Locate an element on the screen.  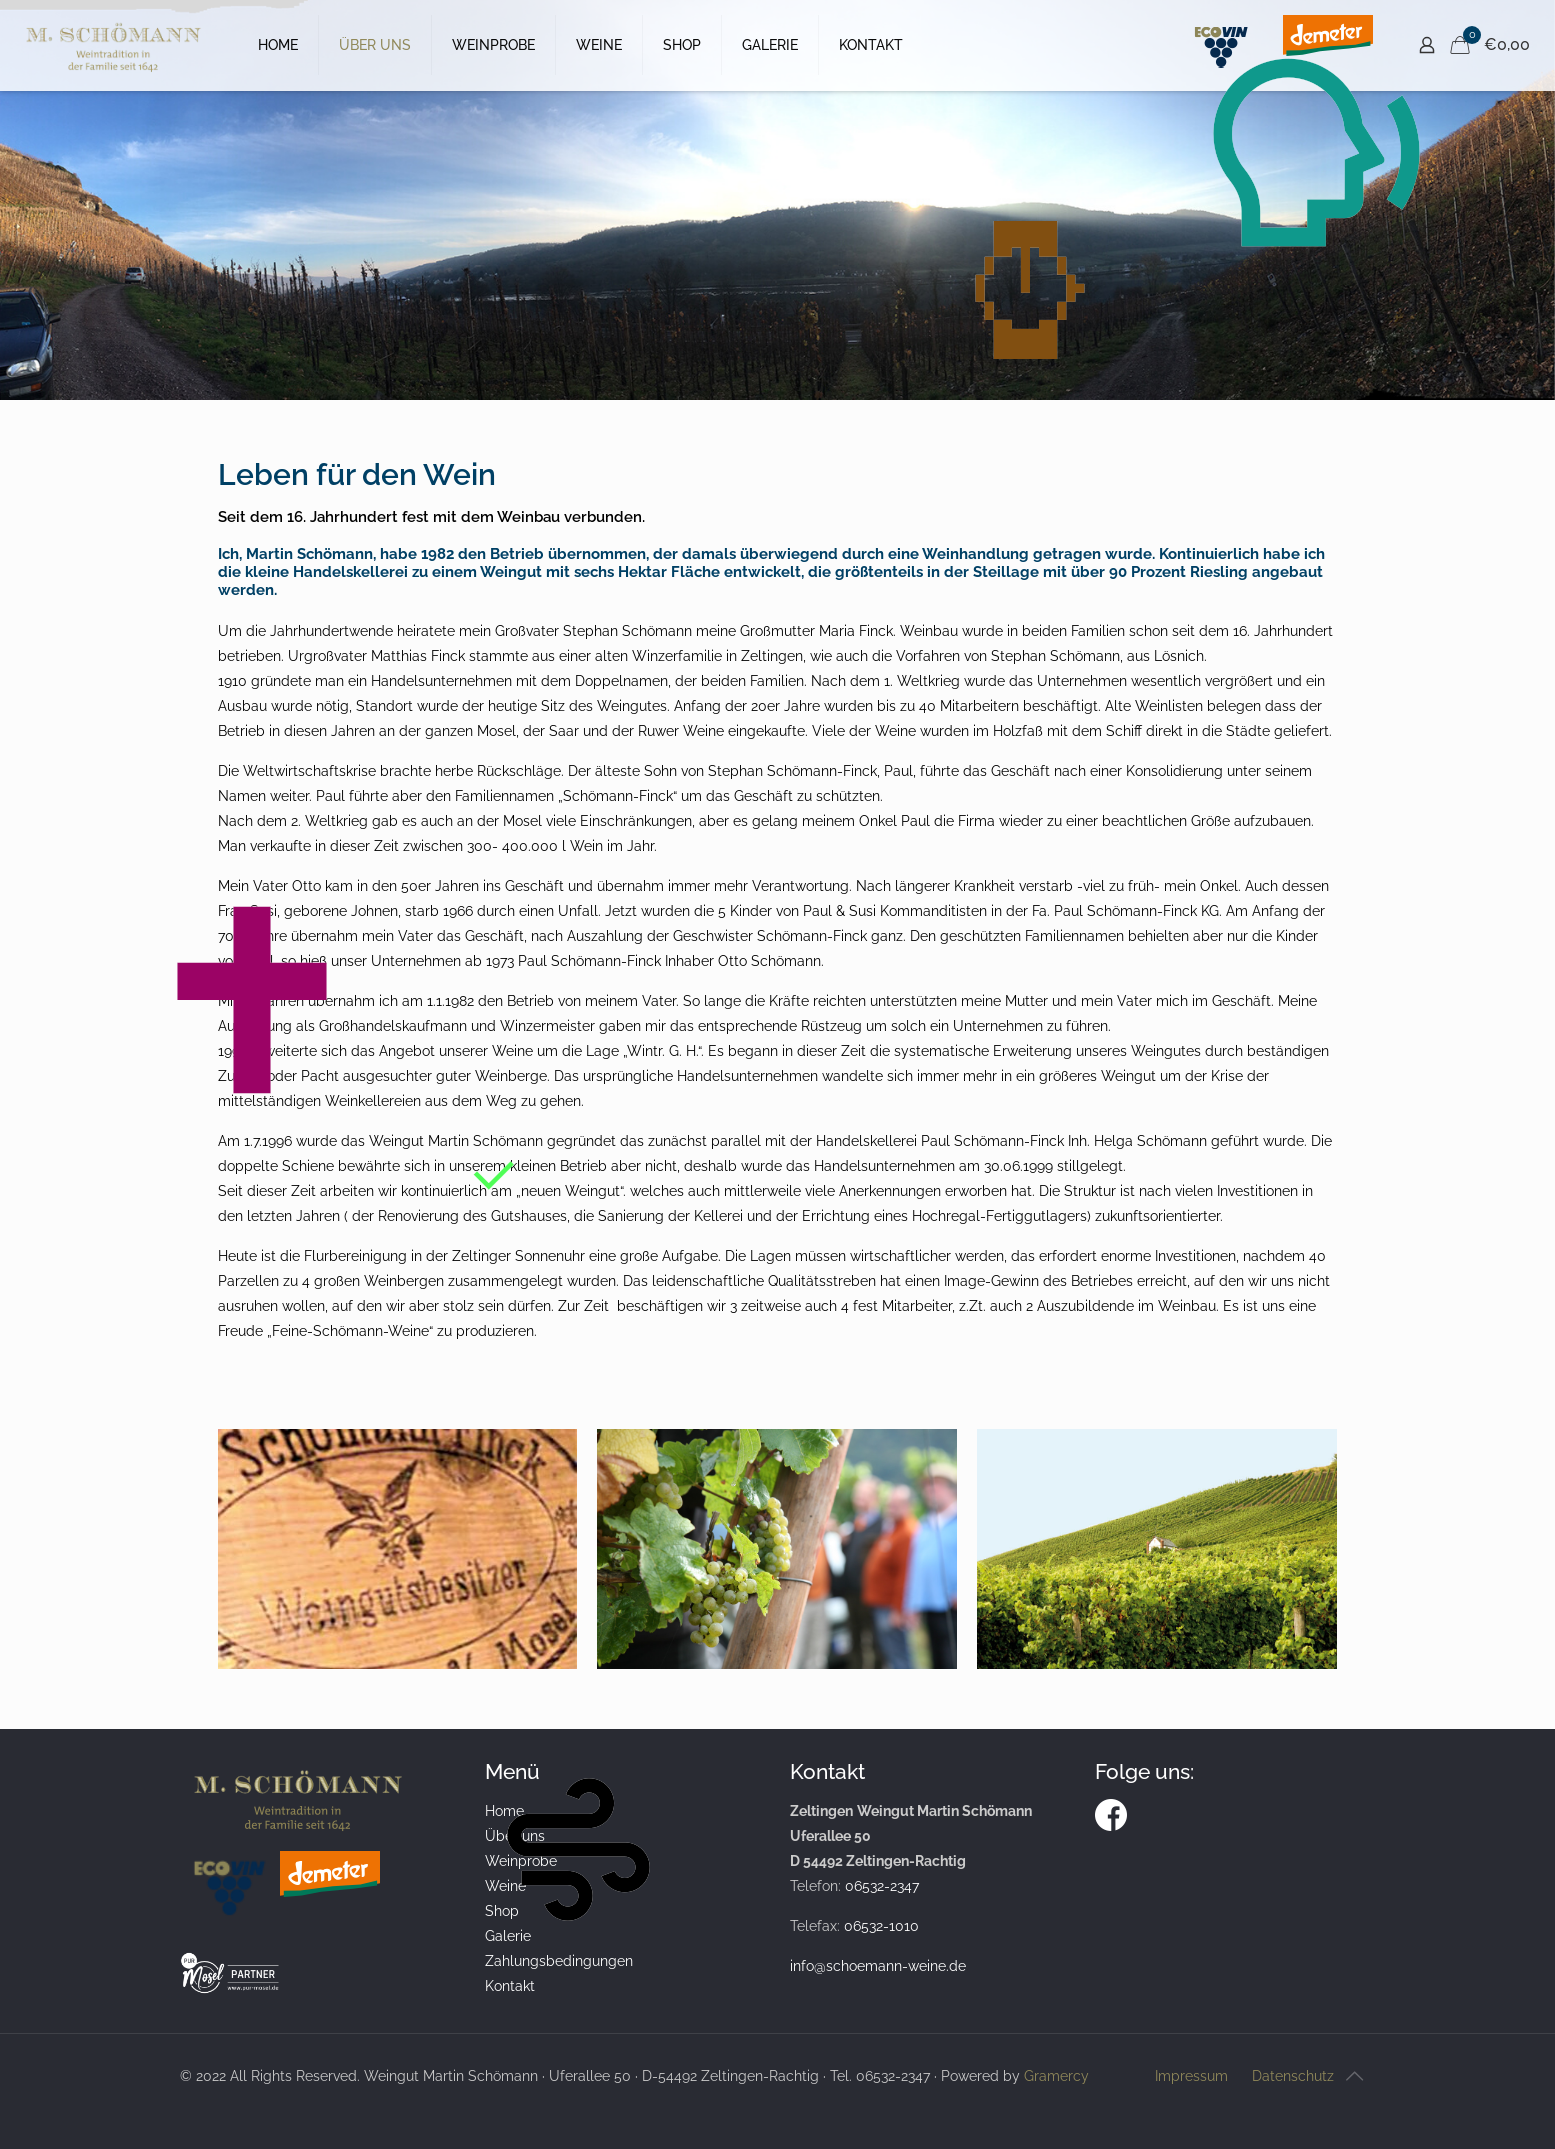
indicates windy weather conditions is located at coordinates (578, 1849).